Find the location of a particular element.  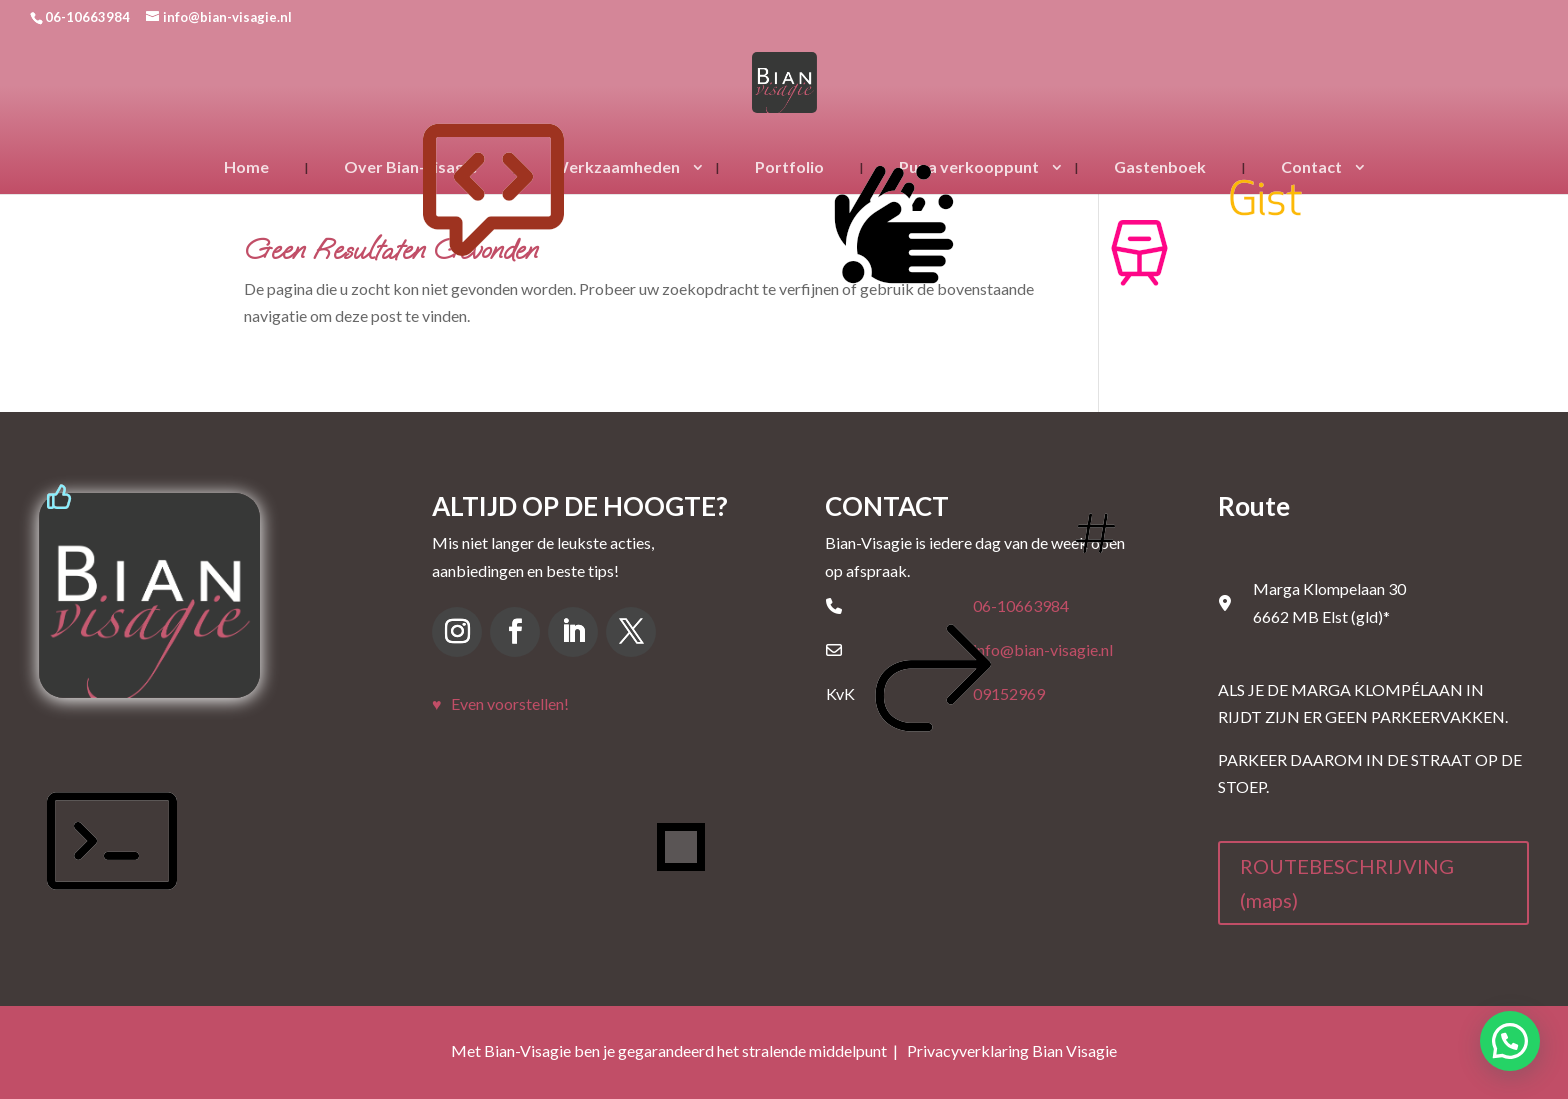

open code review comments is located at coordinates (493, 185).